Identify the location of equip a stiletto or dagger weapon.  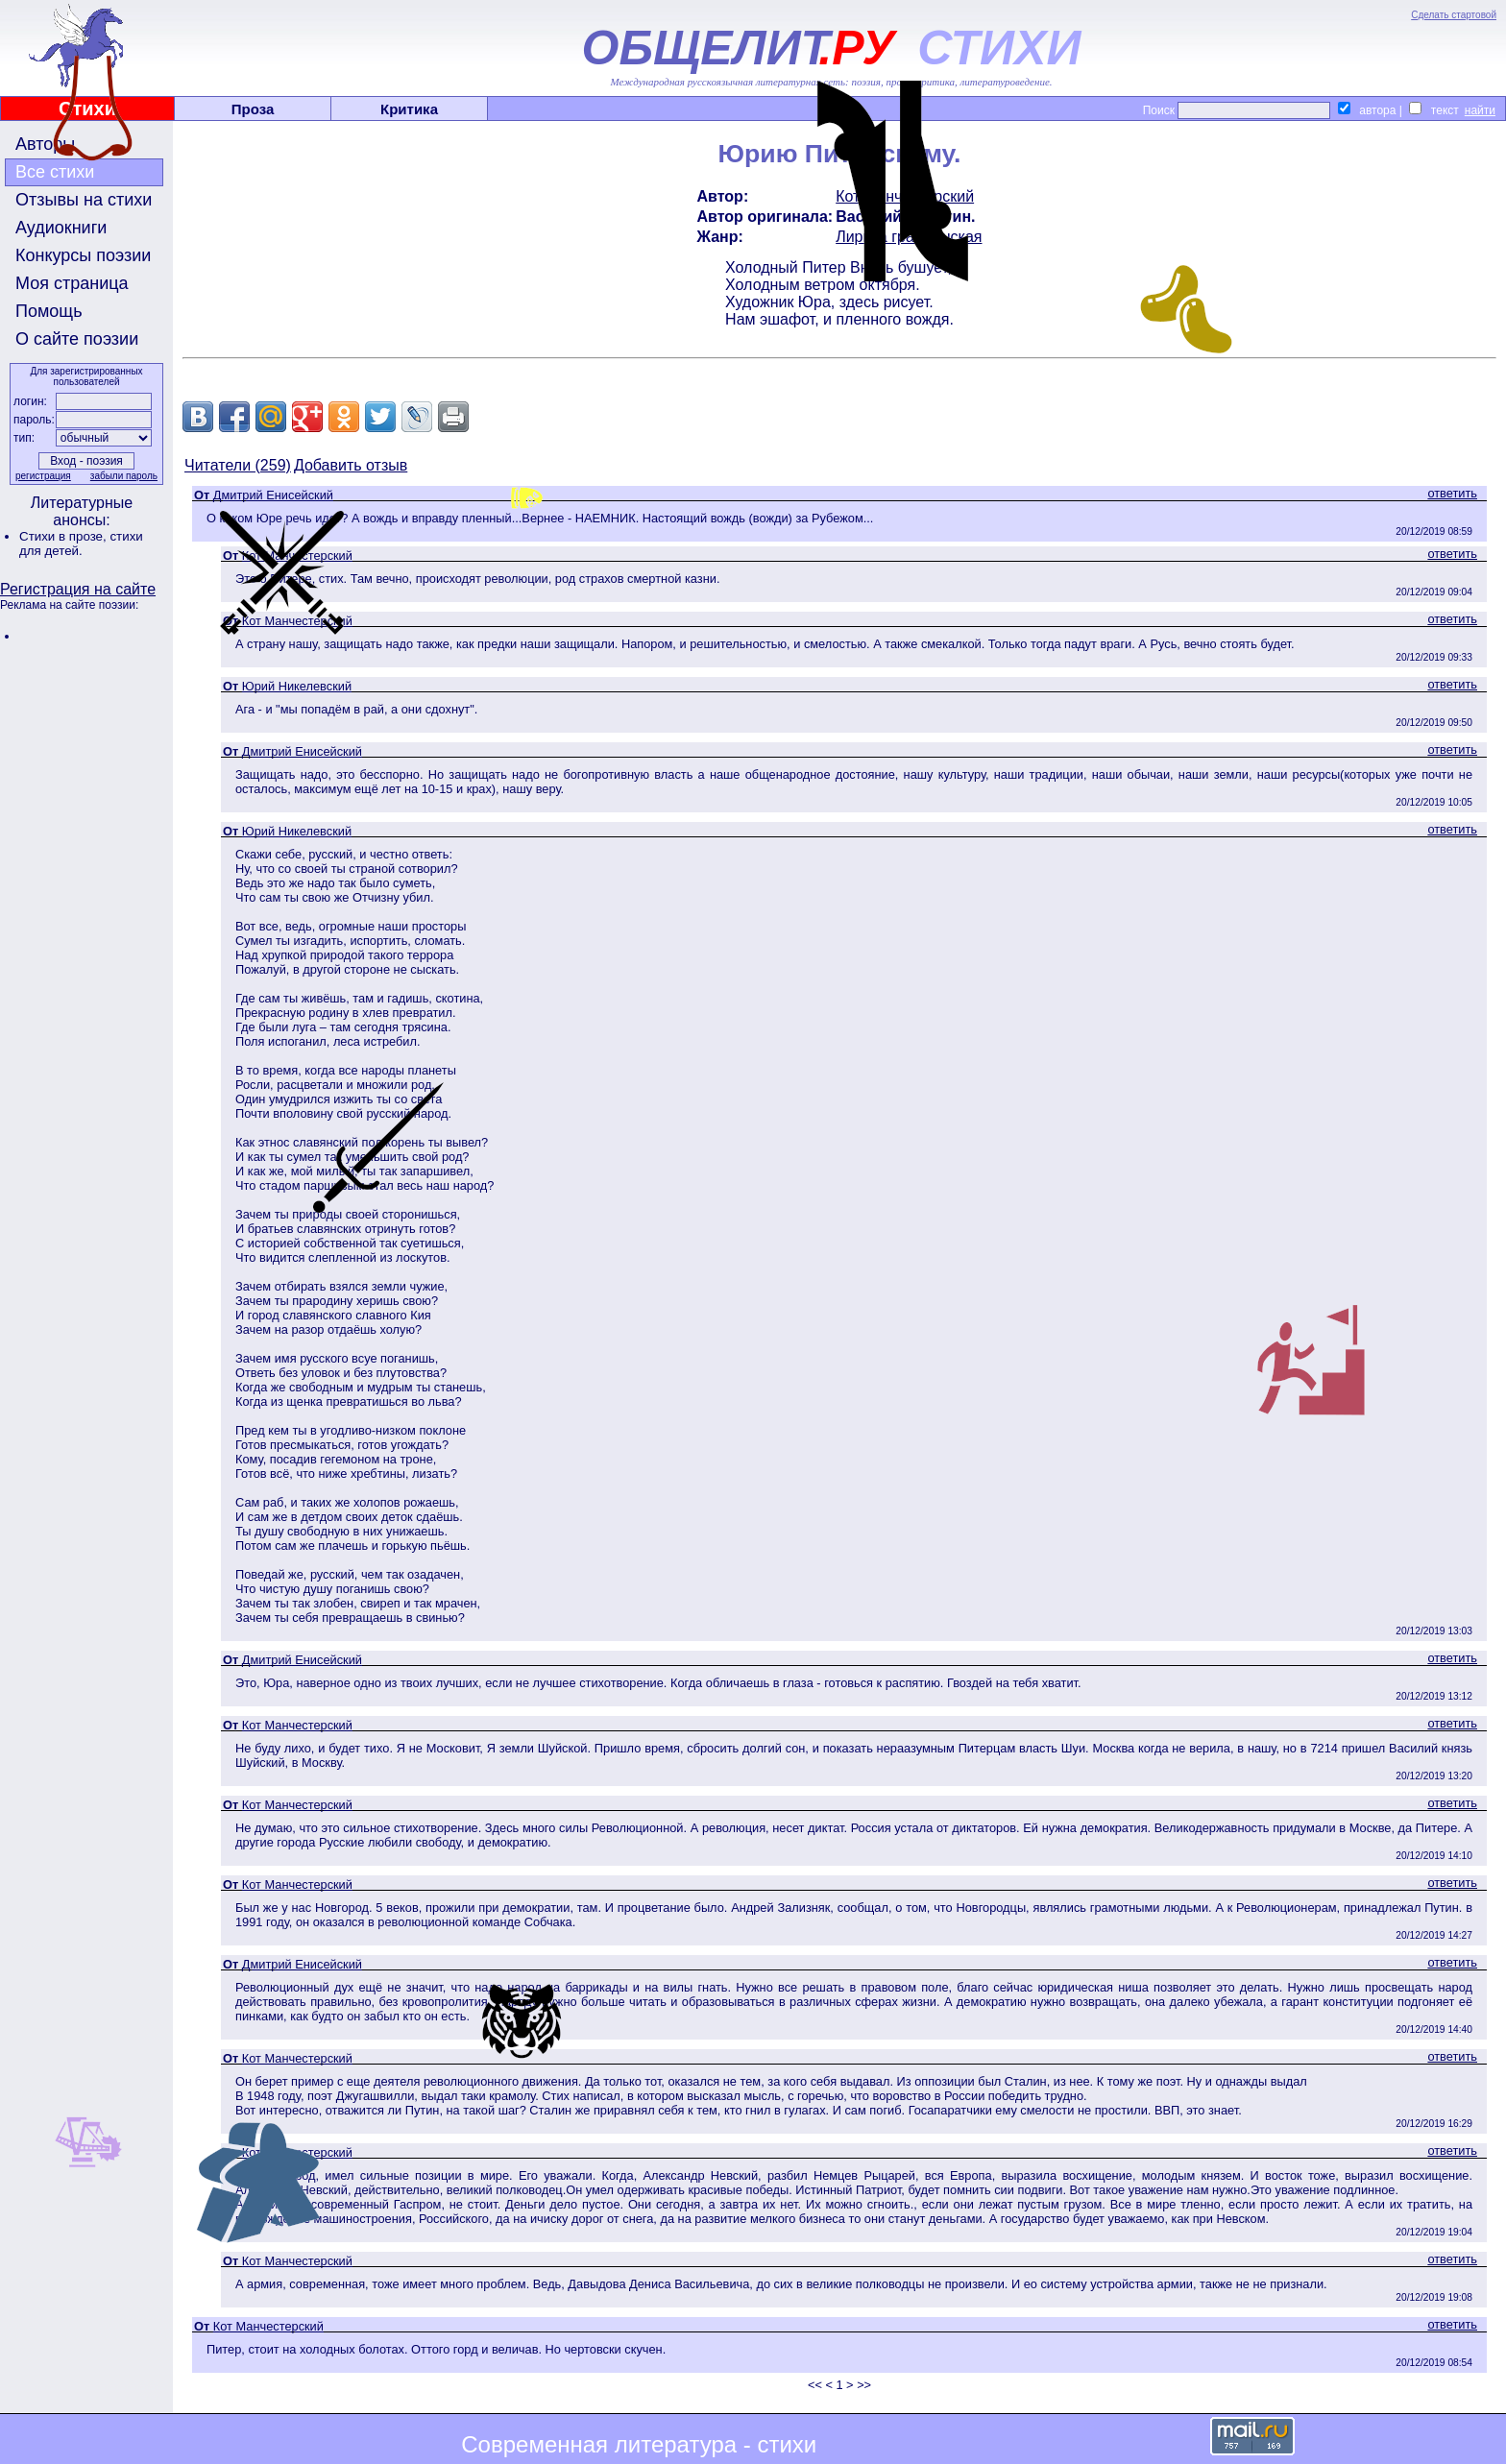
(378, 1147).